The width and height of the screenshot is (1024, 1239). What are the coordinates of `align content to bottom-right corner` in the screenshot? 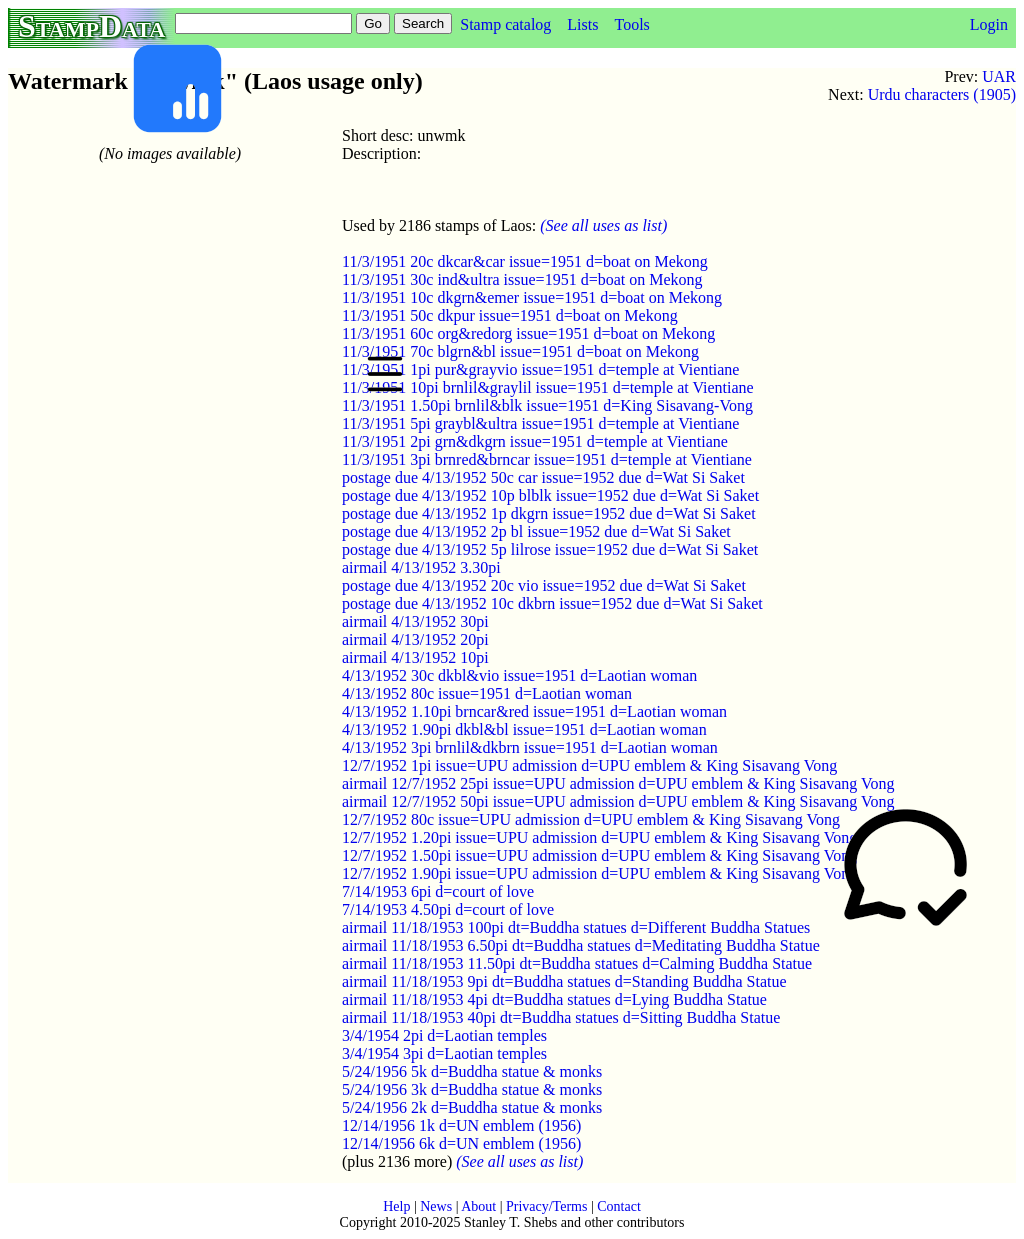 It's located at (177, 88).